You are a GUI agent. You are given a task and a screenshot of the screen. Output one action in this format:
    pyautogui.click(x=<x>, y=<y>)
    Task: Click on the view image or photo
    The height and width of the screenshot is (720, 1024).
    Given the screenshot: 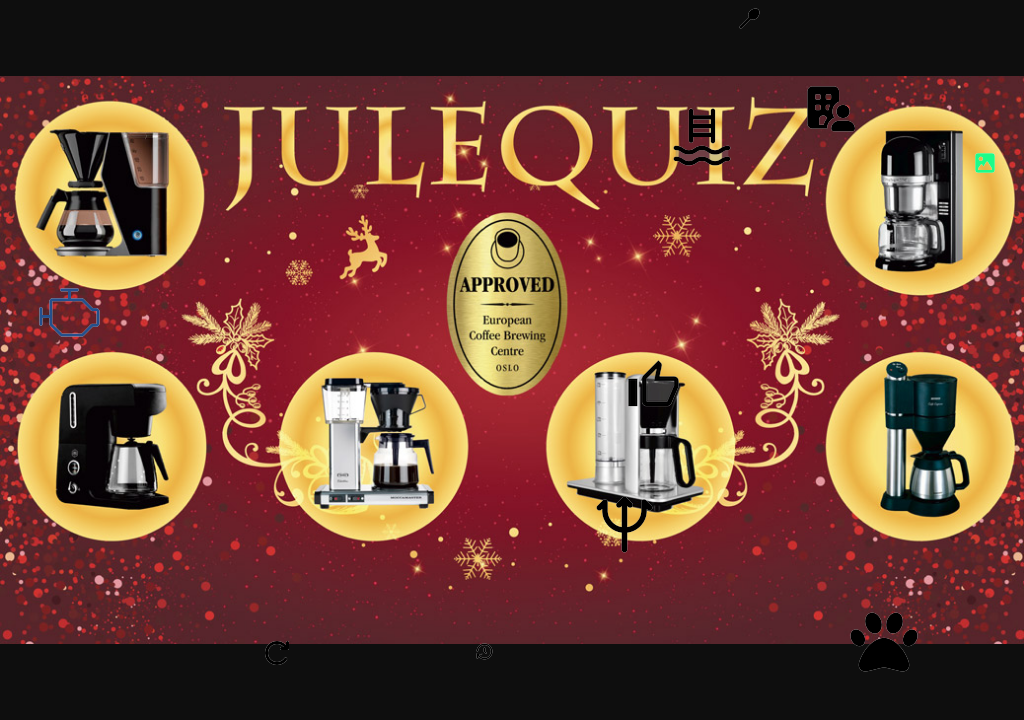 What is the action you would take?
    pyautogui.click(x=985, y=163)
    